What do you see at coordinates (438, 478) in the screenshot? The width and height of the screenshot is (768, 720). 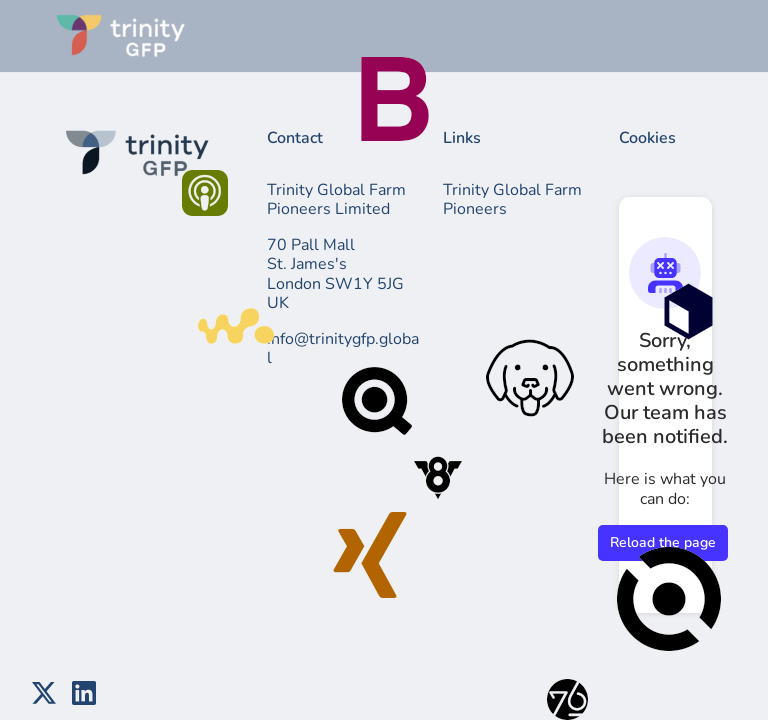 I see `V8 JavaScript engine logo` at bounding box center [438, 478].